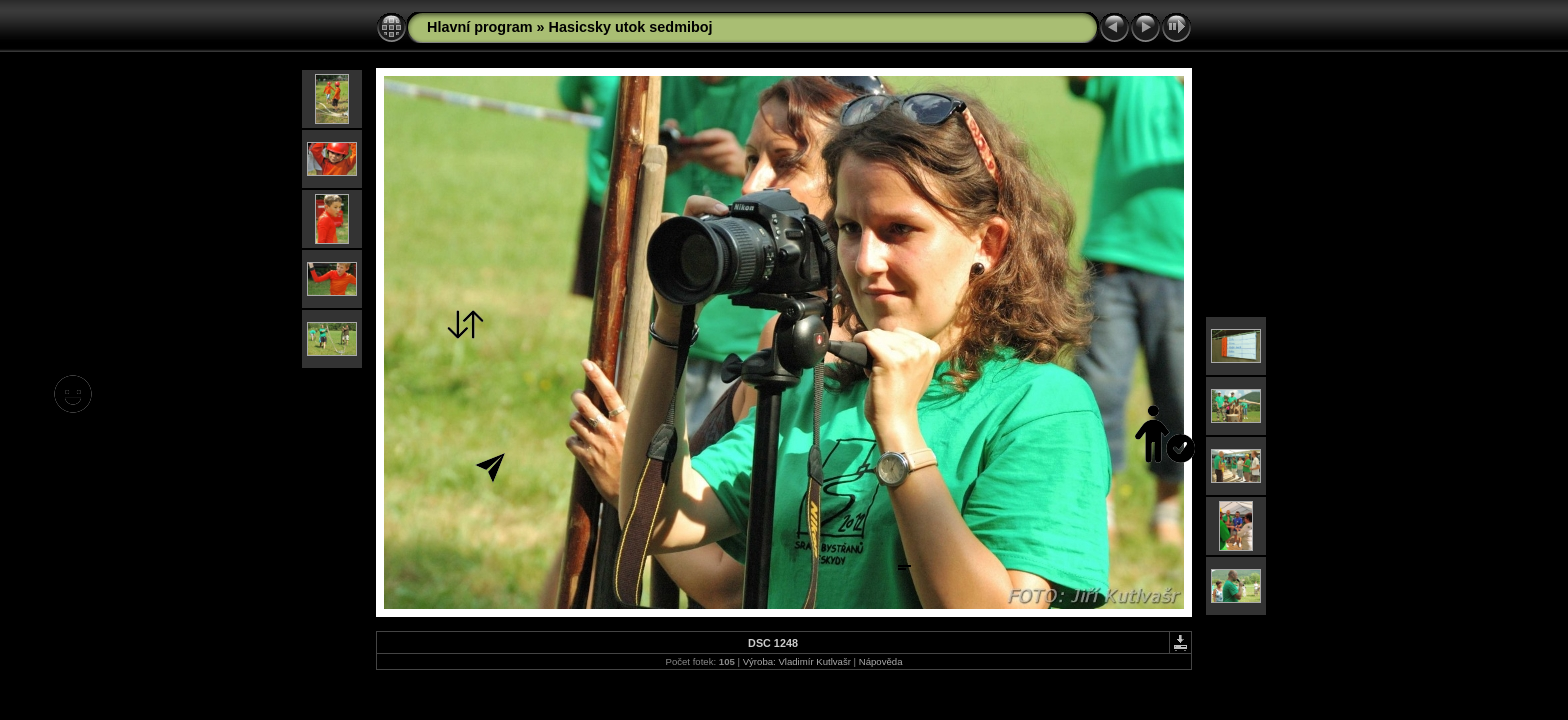 This screenshot has width=1568, height=720. I want to click on send a message, so click(490, 468).